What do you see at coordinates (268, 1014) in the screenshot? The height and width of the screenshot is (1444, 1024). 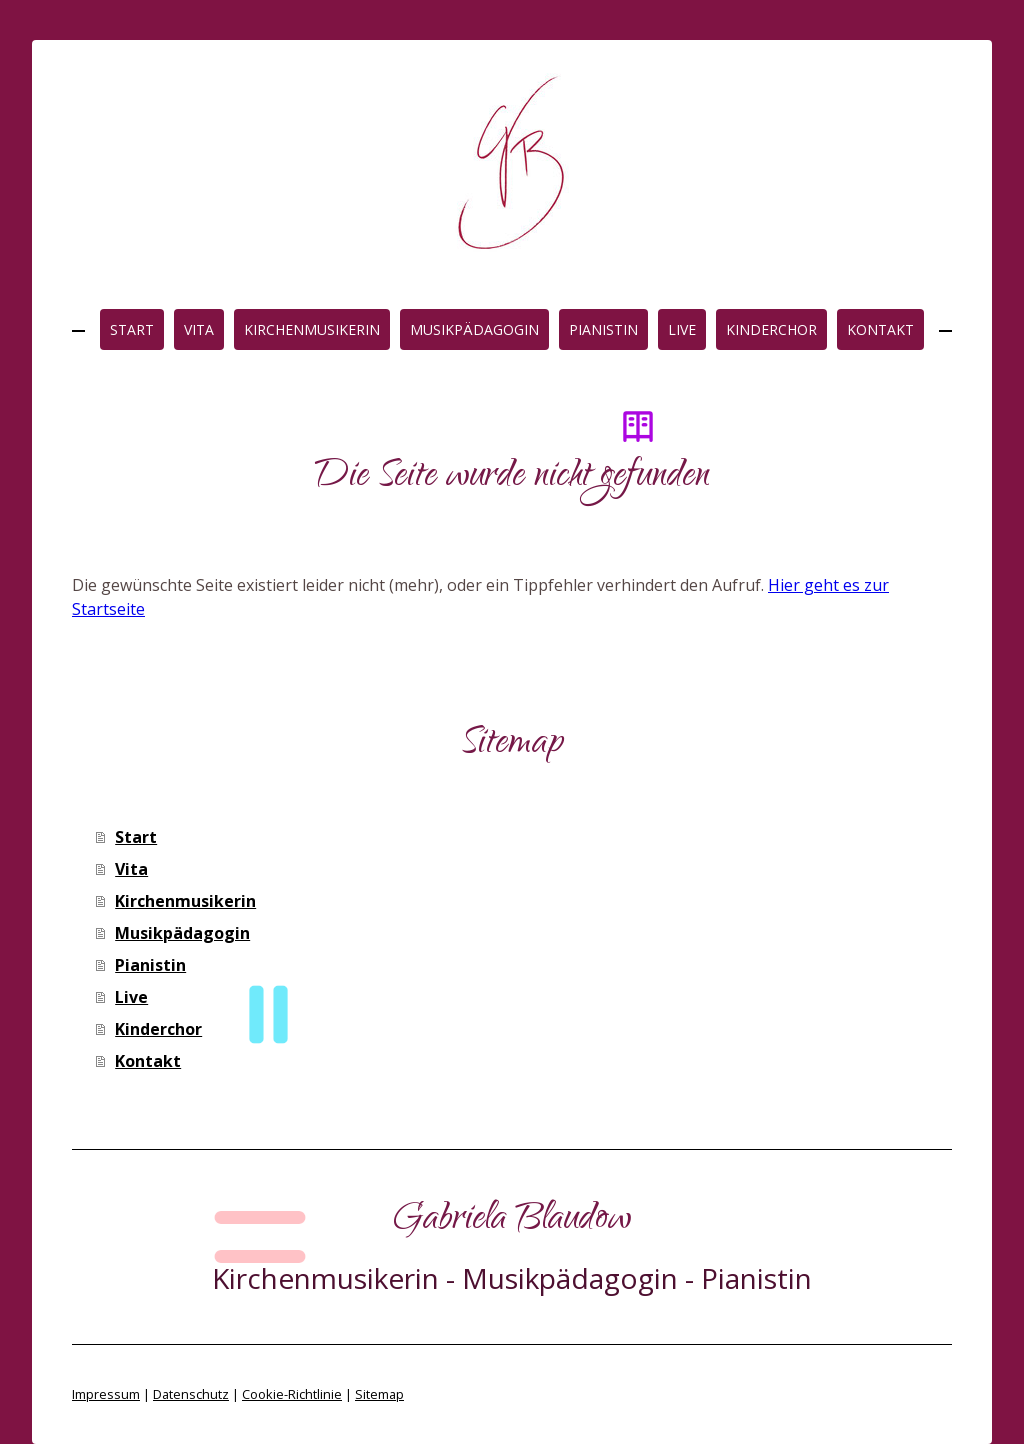 I see `pause media playback` at bounding box center [268, 1014].